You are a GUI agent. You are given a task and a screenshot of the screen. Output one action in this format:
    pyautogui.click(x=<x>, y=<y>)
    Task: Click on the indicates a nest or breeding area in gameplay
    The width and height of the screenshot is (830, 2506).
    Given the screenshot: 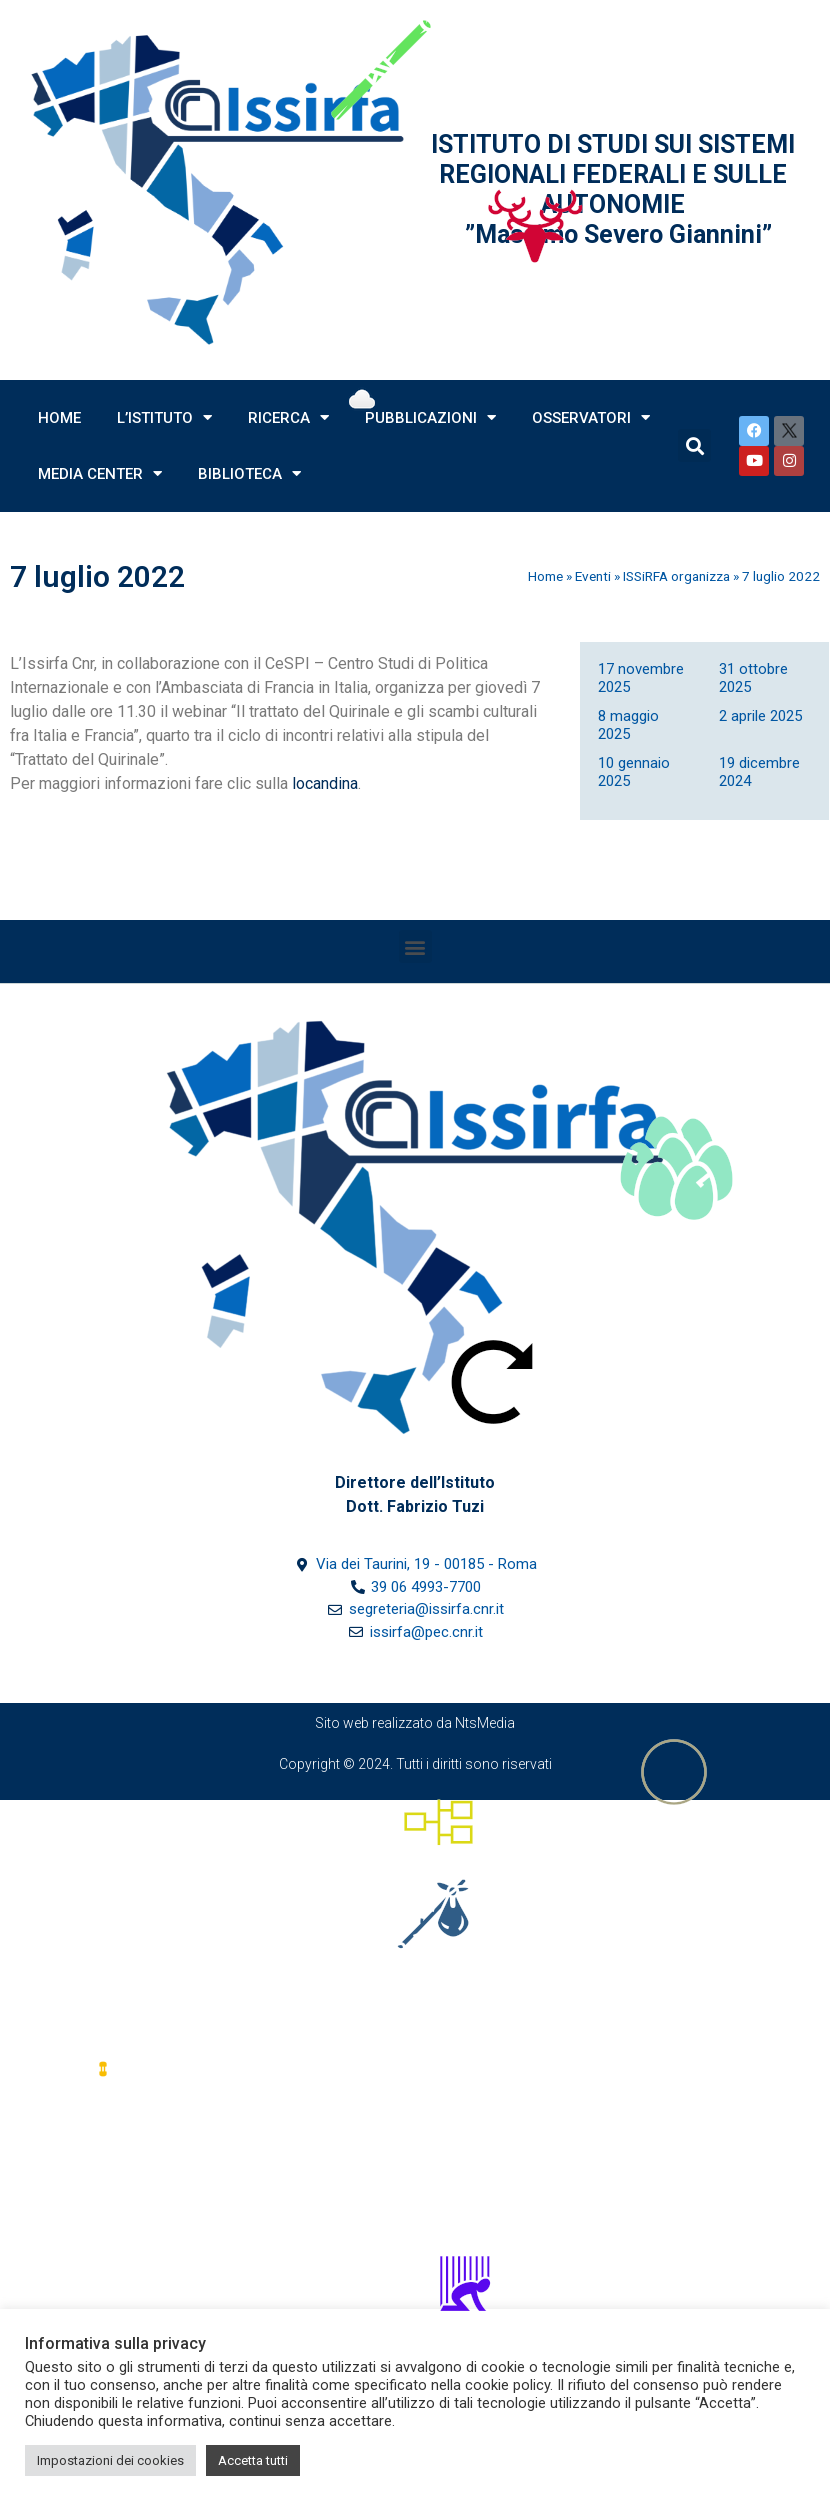 What is the action you would take?
    pyautogui.click(x=676, y=1168)
    